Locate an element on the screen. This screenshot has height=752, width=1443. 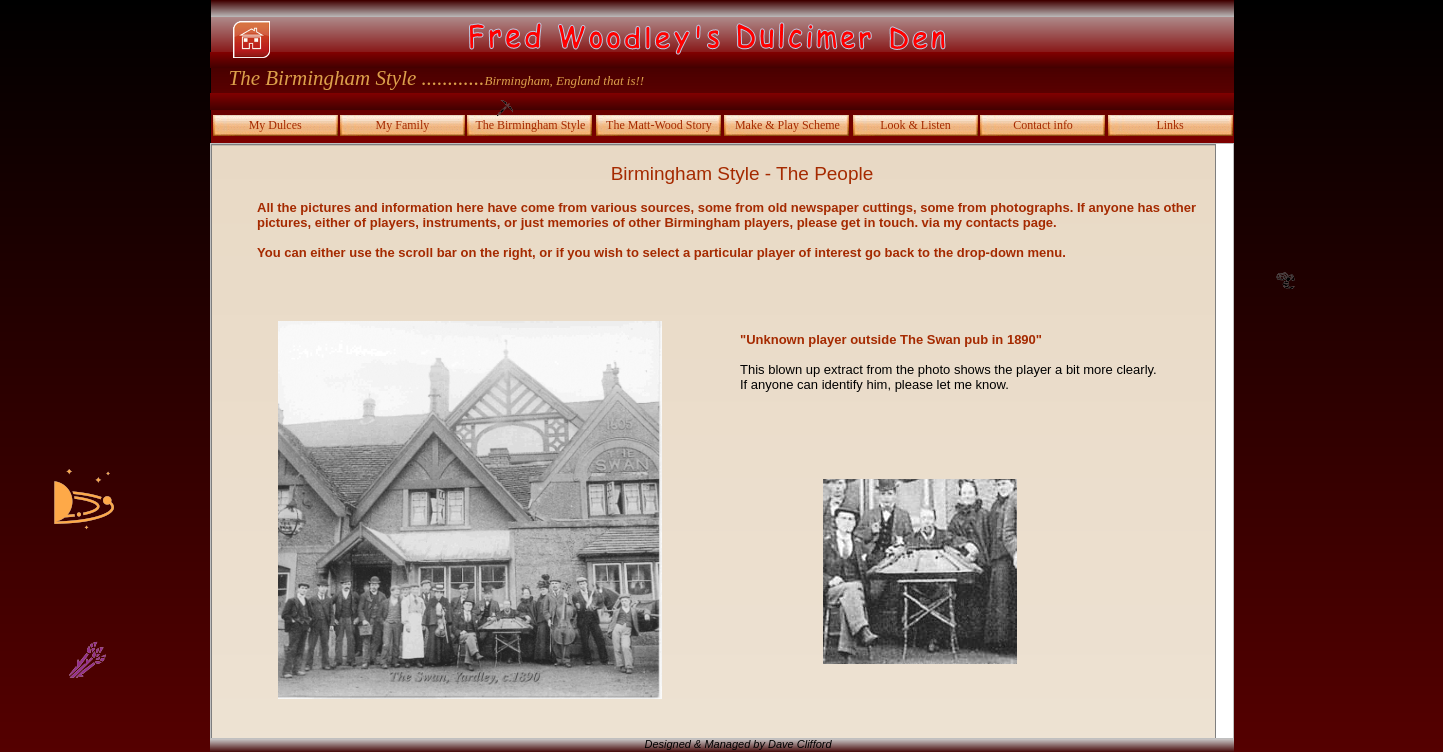
indicates a wasp or bee enemy type is located at coordinates (1285, 280).